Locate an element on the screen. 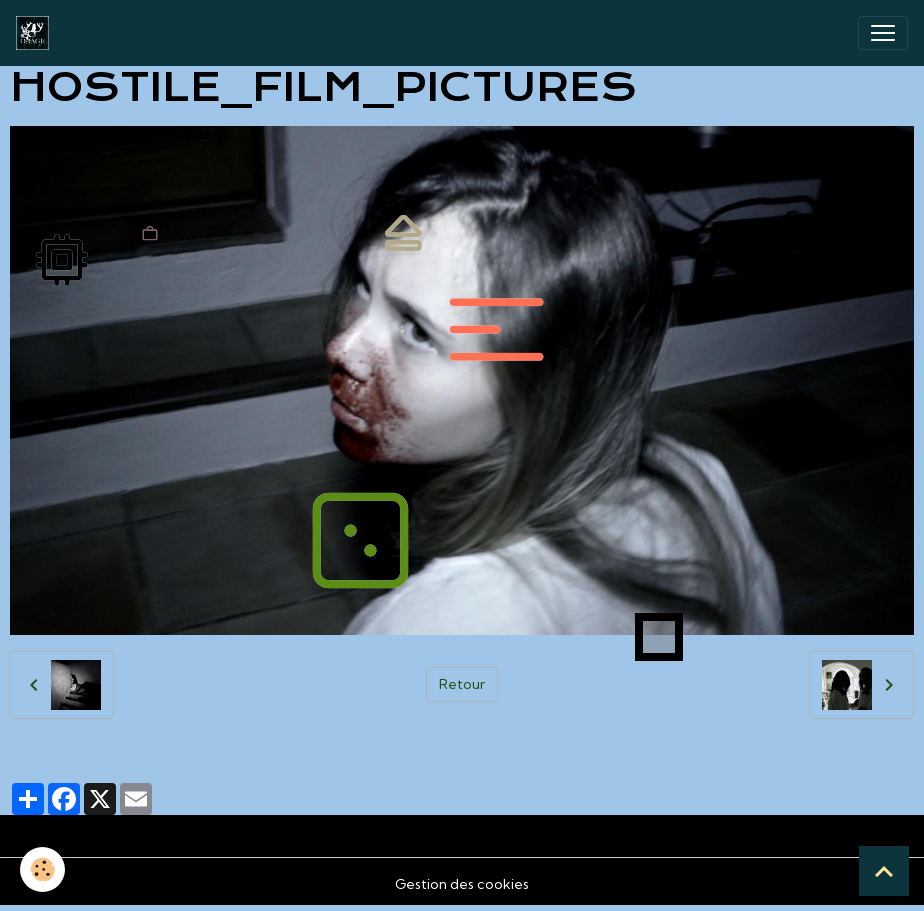  roll dice or generate random number is located at coordinates (360, 540).